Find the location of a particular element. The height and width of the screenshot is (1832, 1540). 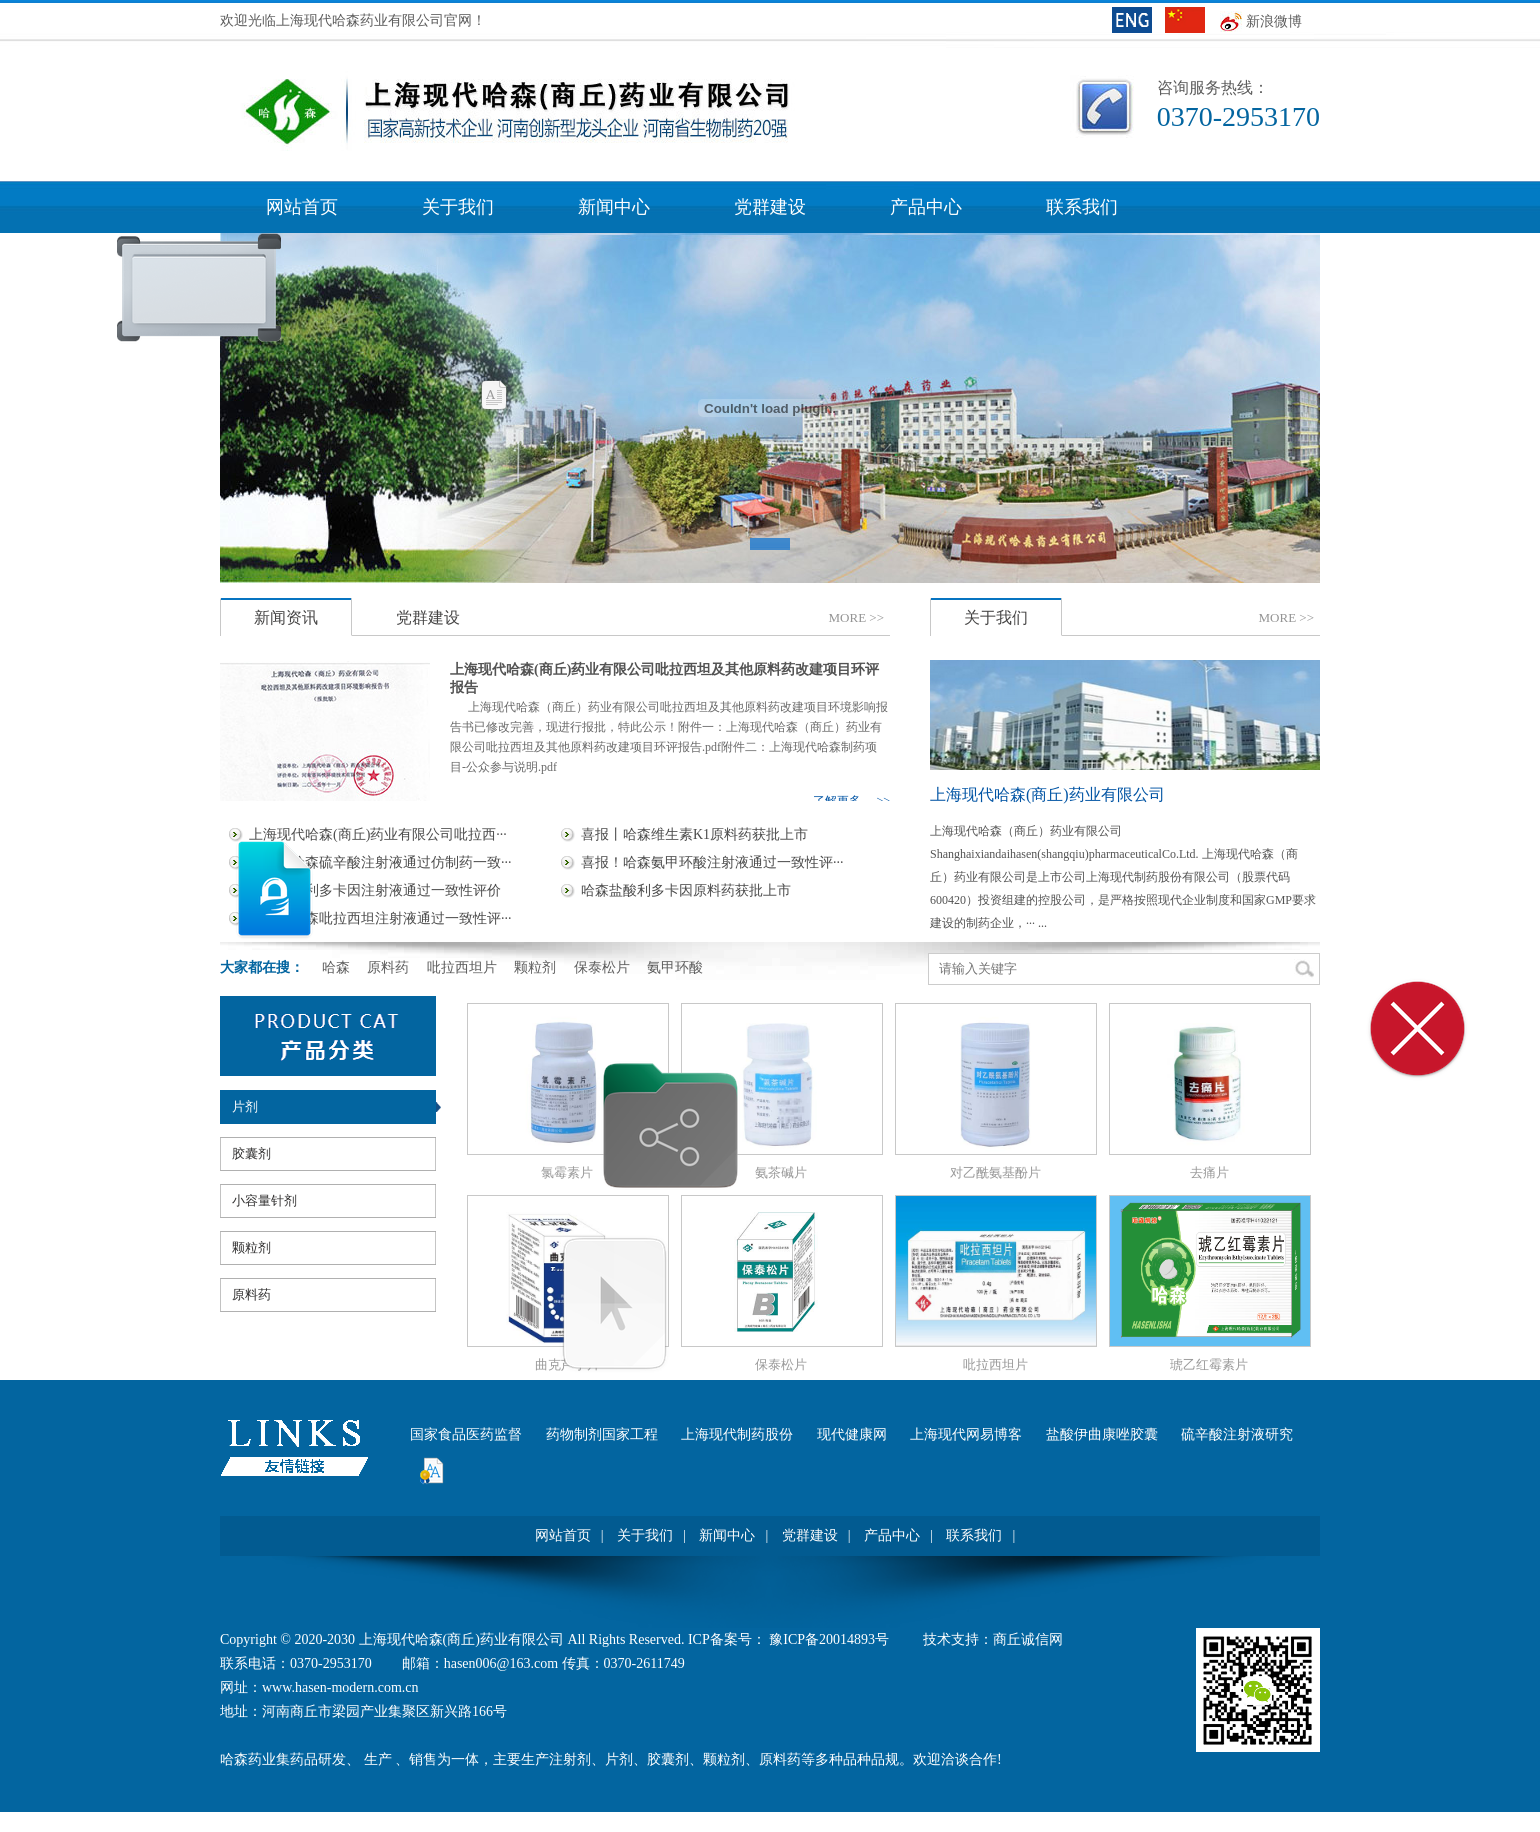

open your public shared folder is located at coordinates (670, 1125).